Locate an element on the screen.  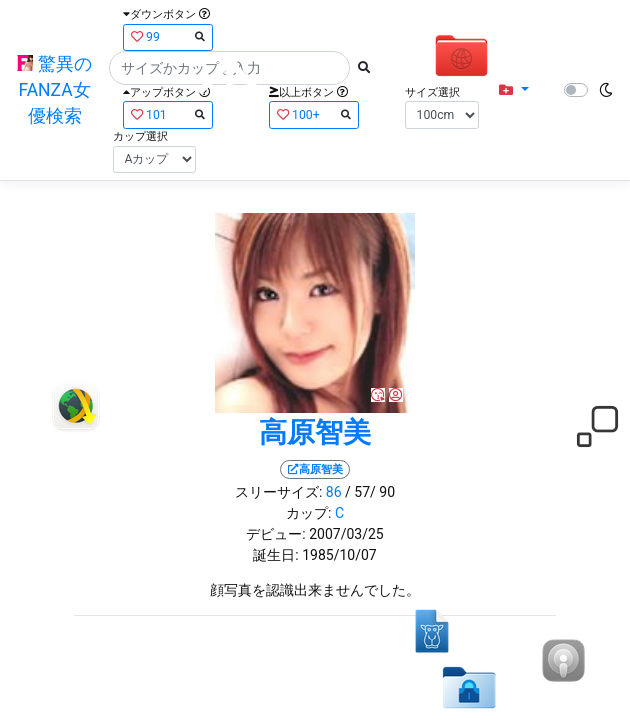
a perl script or programming file is located at coordinates (432, 632).